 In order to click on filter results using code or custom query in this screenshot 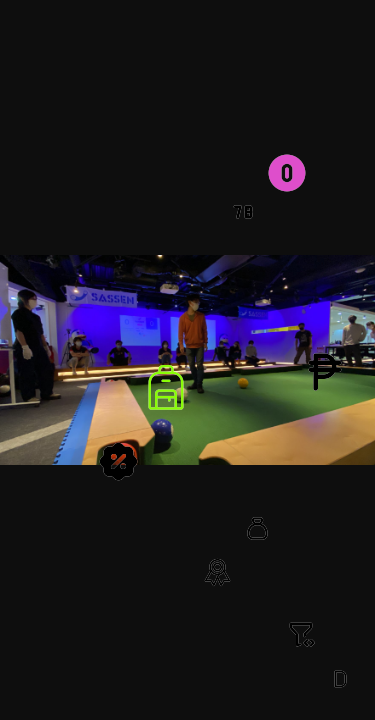, I will do `click(301, 634)`.